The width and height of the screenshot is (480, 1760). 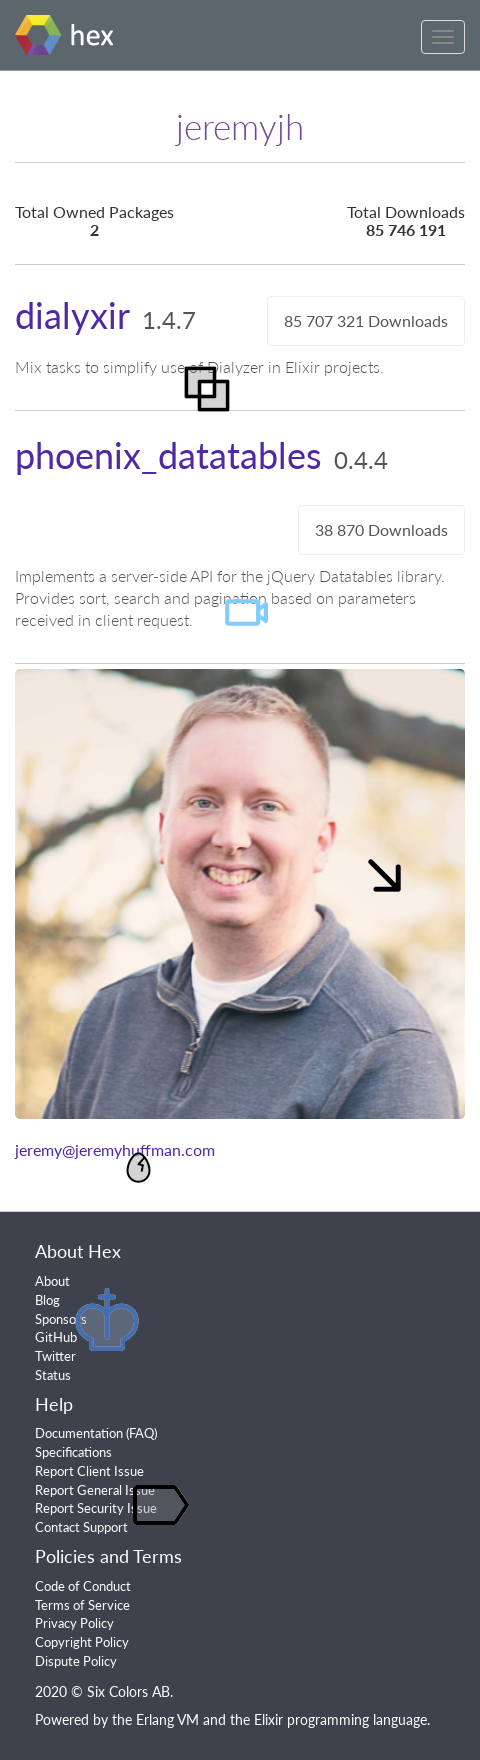 I want to click on start a video call, so click(x=245, y=612).